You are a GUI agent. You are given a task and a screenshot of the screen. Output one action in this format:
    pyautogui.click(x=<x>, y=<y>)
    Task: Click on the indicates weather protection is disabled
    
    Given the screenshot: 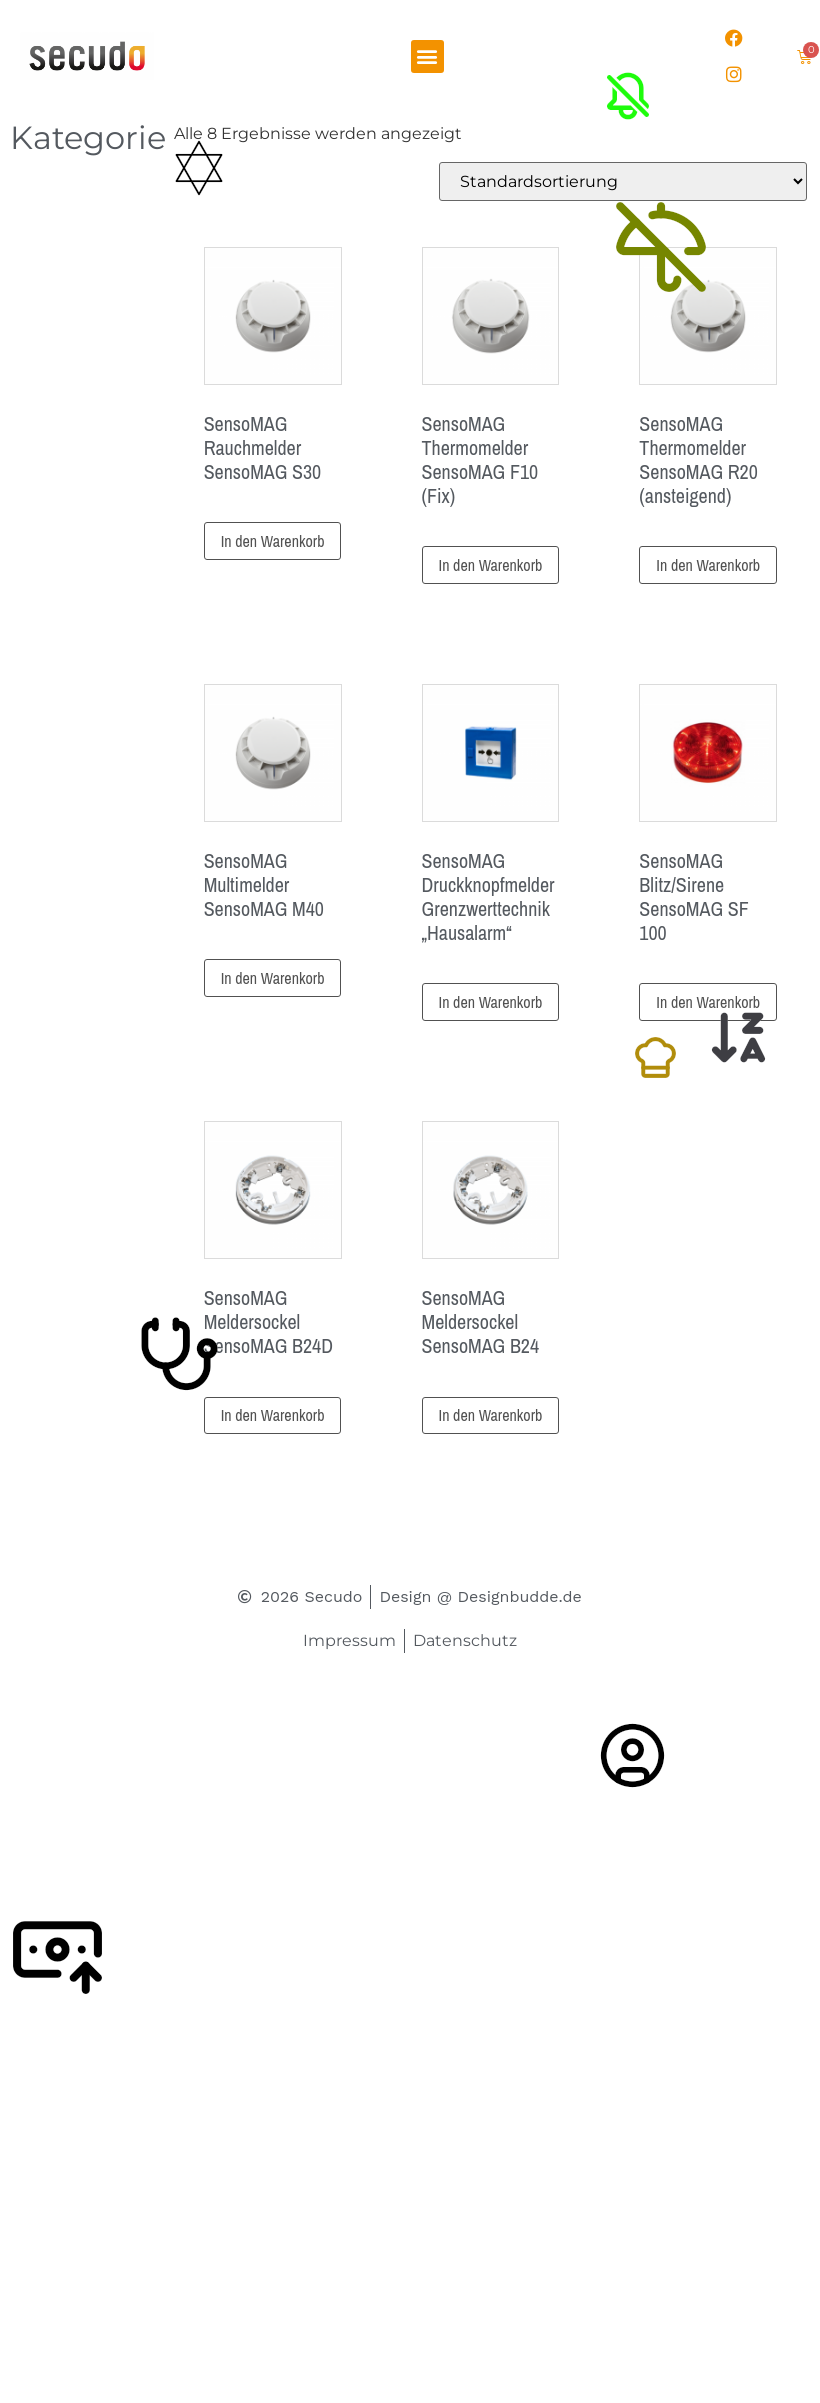 What is the action you would take?
    pyautogui.click(x=661, y=247)
    